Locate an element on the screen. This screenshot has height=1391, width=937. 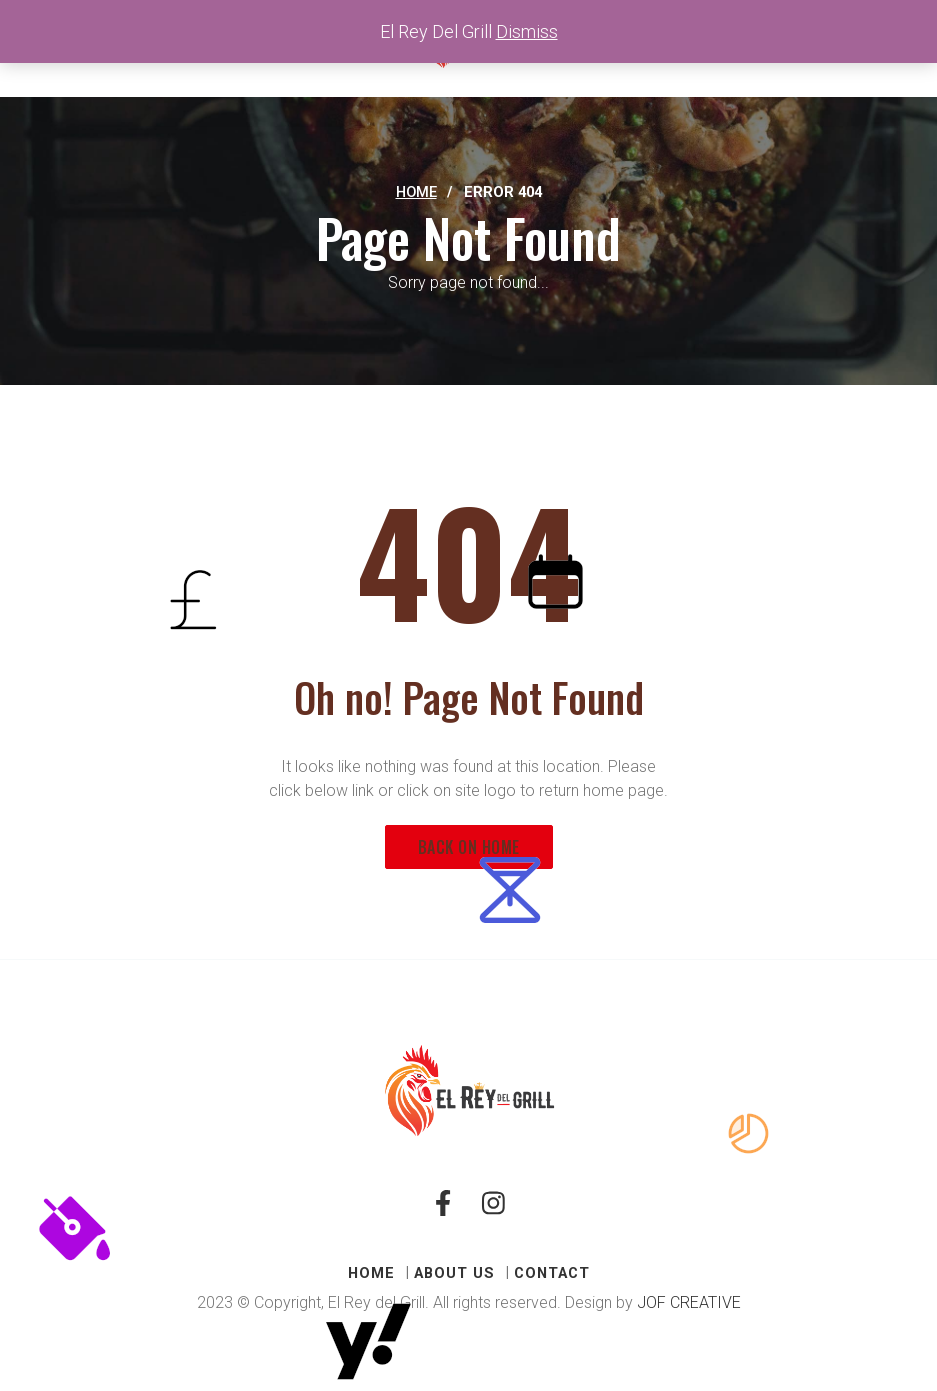
fill area with selected color is located at coordinates (73, 1230).